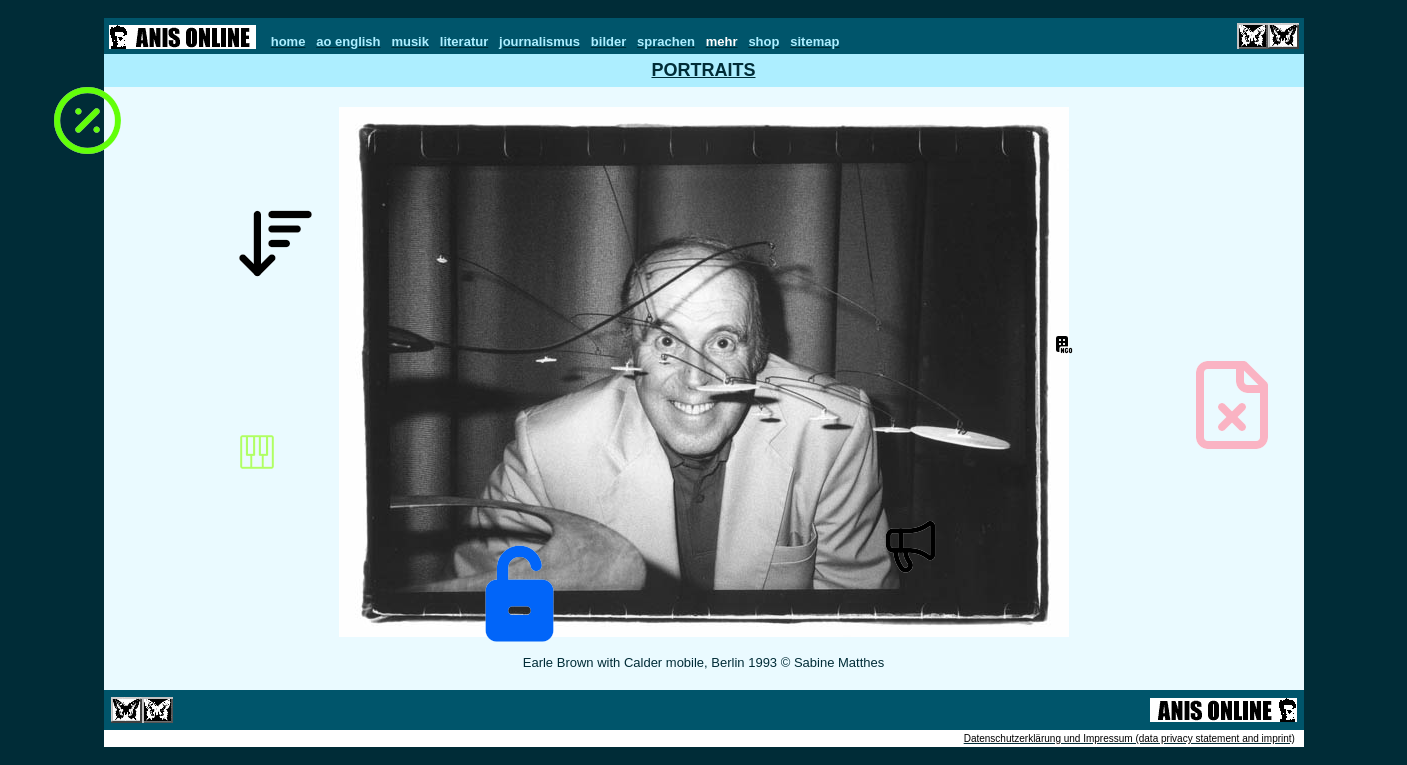 Image resolution: width=1407 pixels, height=765 pixels. What do you see at coordinates (275, 243) in the screenshot?
I see `sort list from largest to smallest` at bounding box center [275, 243].